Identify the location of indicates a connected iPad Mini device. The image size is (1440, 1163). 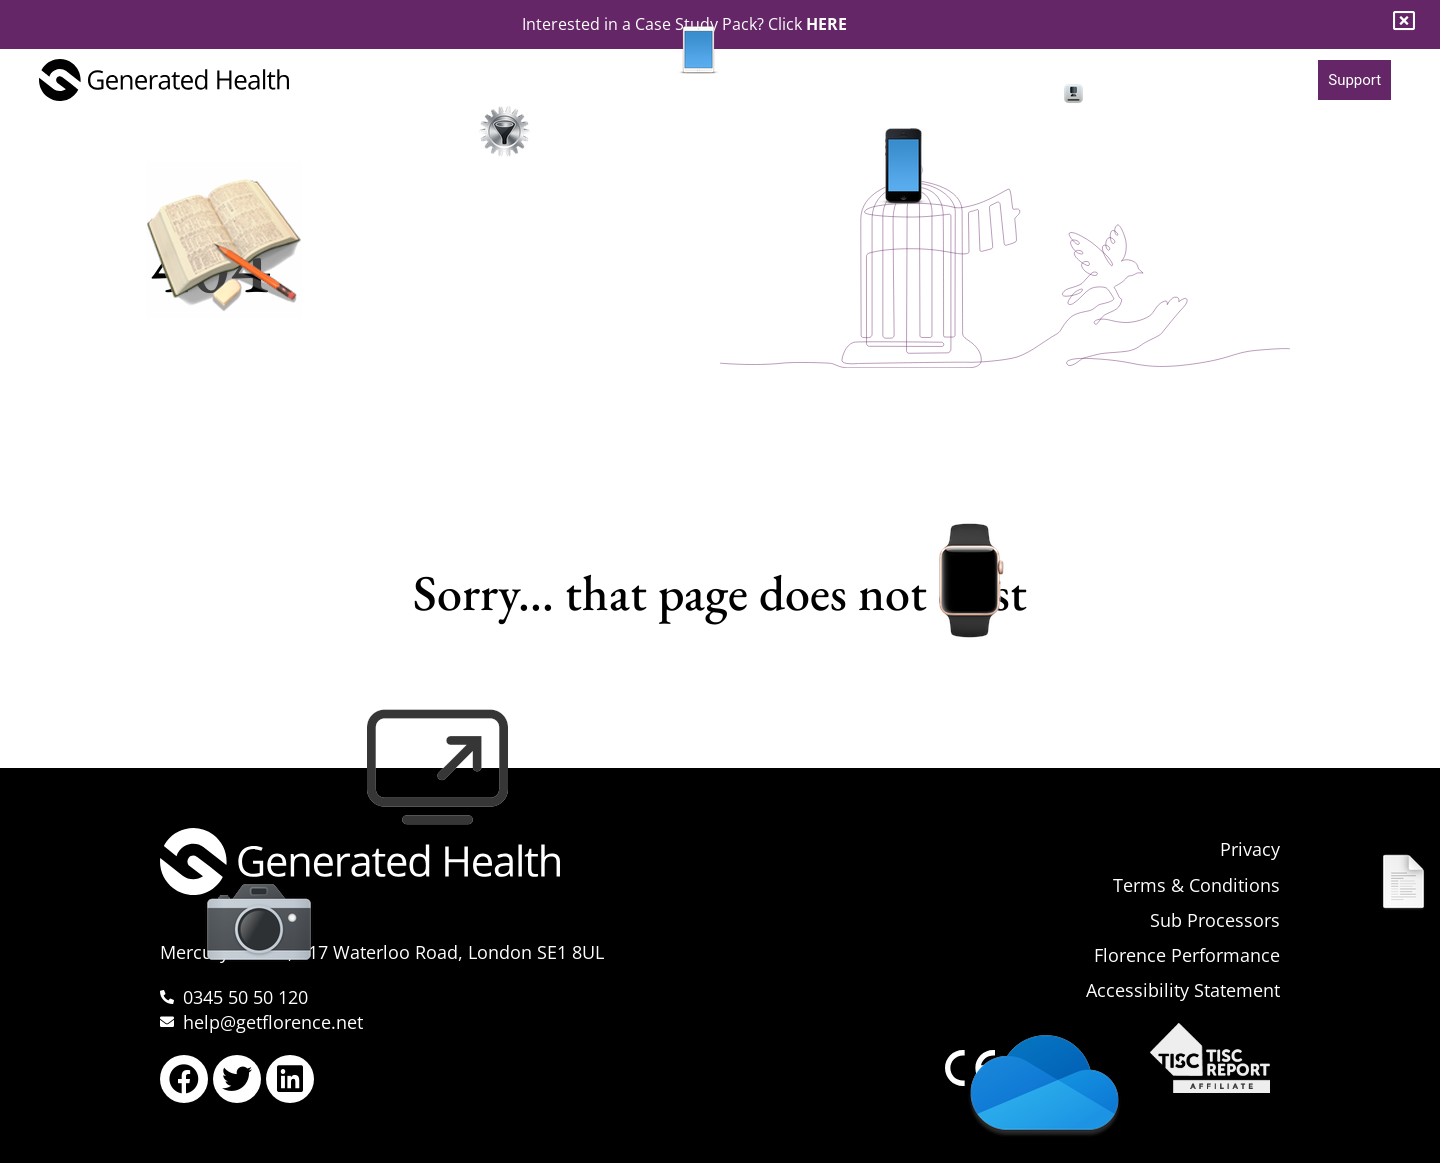
(698, 45).